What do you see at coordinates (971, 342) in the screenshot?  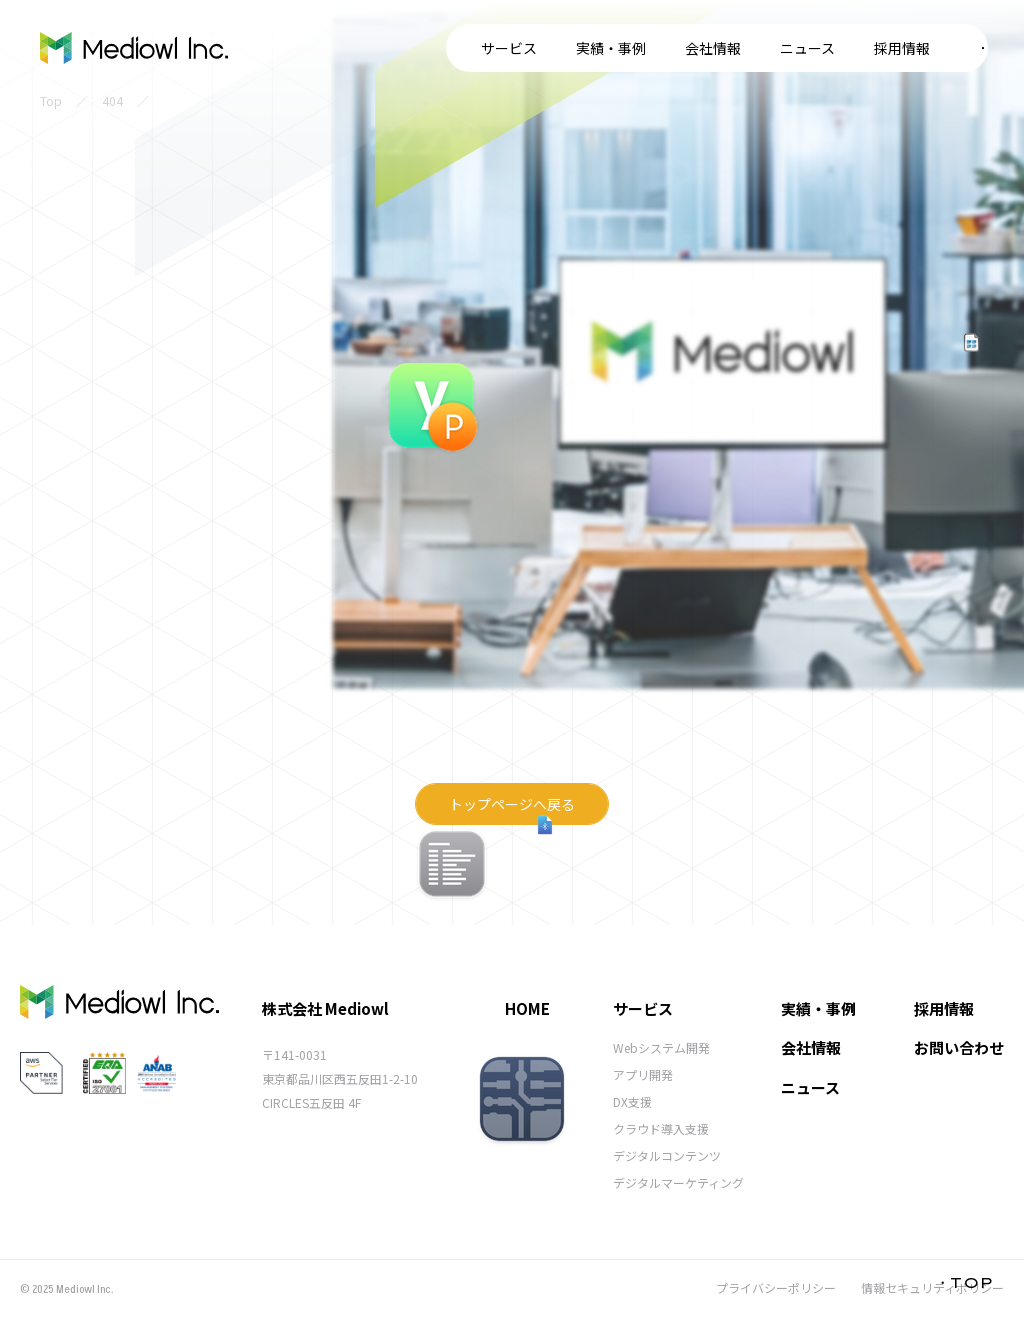 I see `libreoffice master document file type` at bounding box center [971, 342].